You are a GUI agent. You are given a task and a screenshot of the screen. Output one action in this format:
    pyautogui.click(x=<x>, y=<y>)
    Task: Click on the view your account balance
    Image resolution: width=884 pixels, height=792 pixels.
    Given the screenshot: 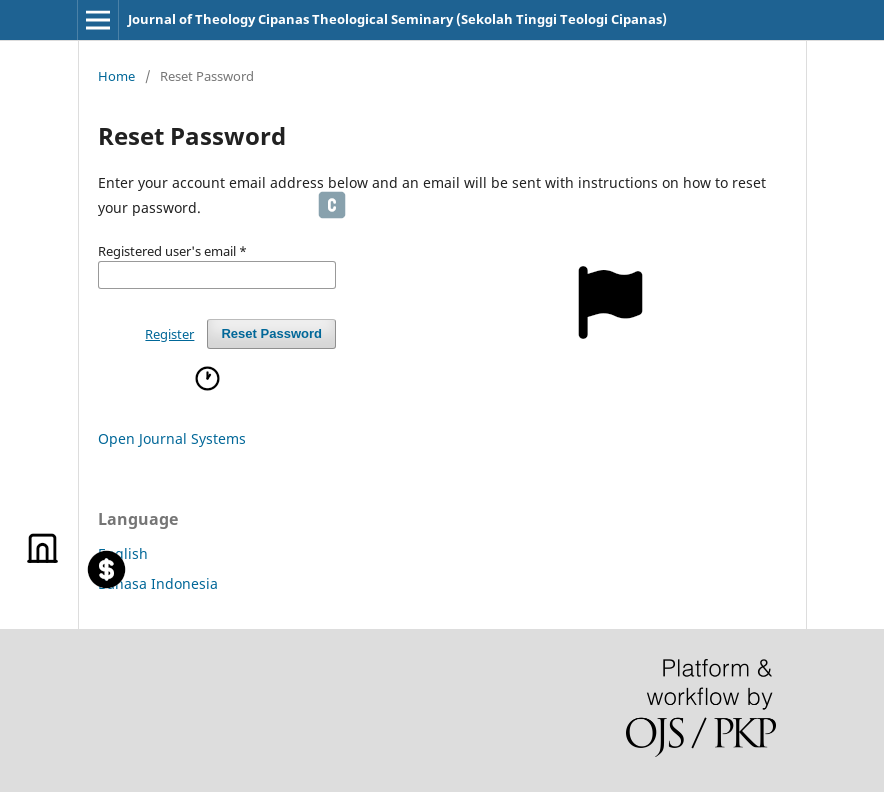 What is the action you would take?
    pyautogui.click(x=106, y=569)
    